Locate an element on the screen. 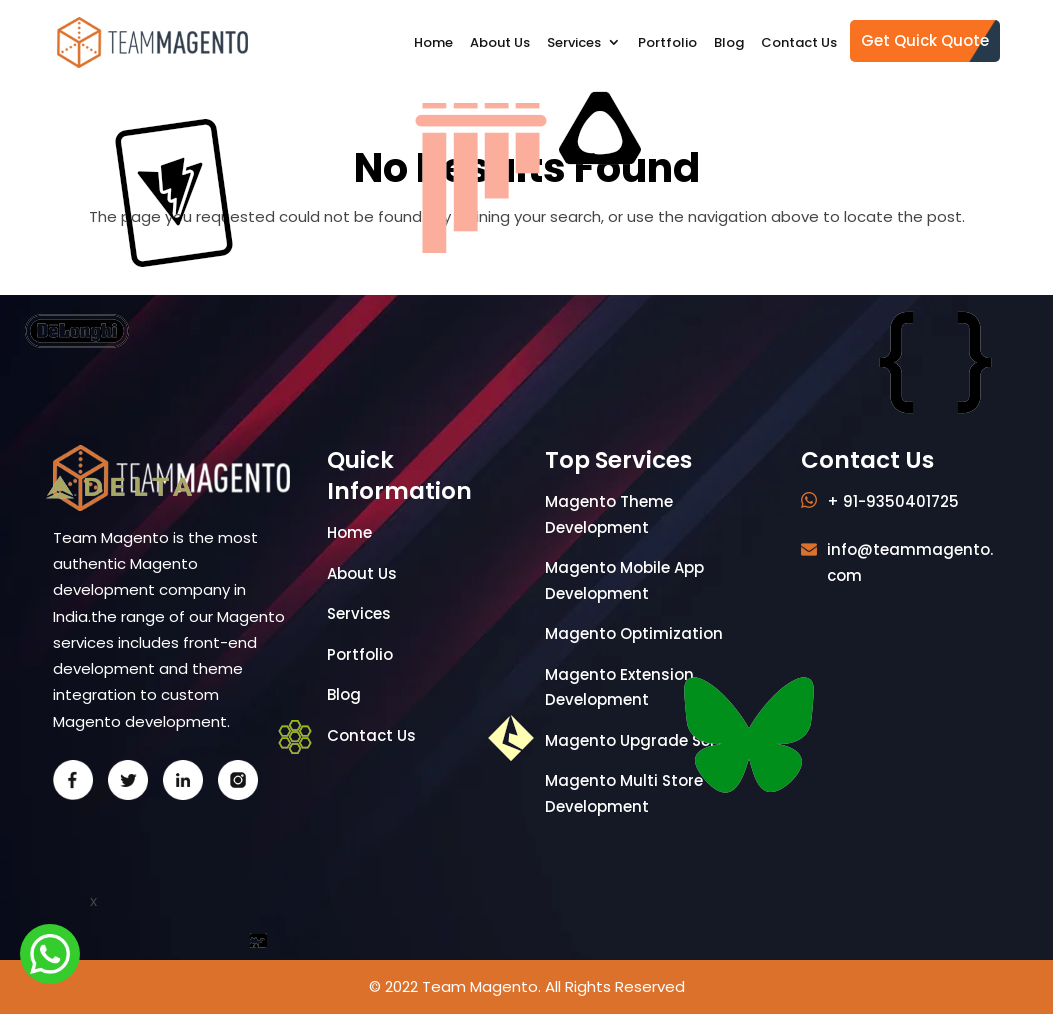  open informatica application is located at coordinates (511, 738).